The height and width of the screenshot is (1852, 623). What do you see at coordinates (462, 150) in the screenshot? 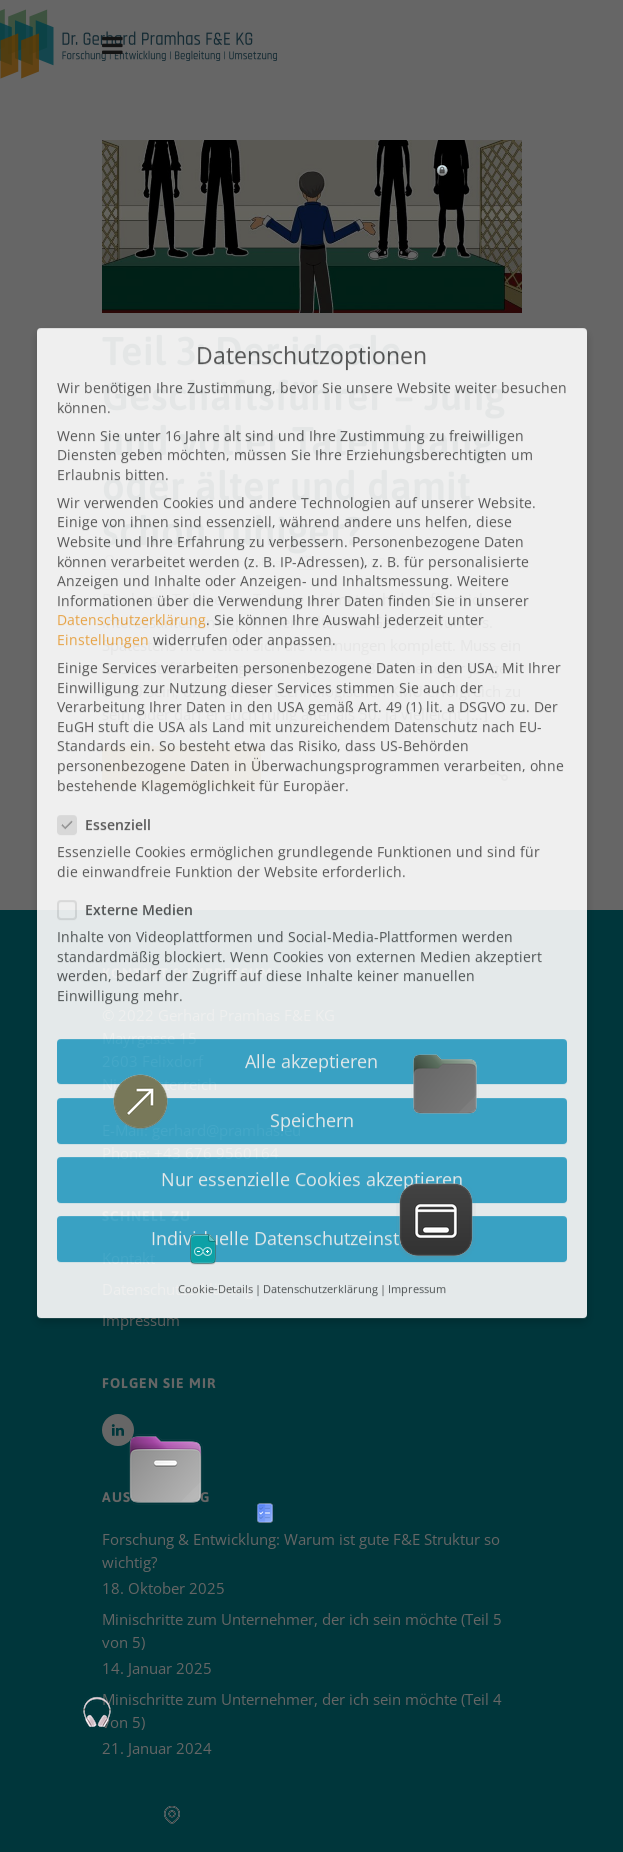
I see `indicates a locked or protected item` at bounding box center [462, 150].